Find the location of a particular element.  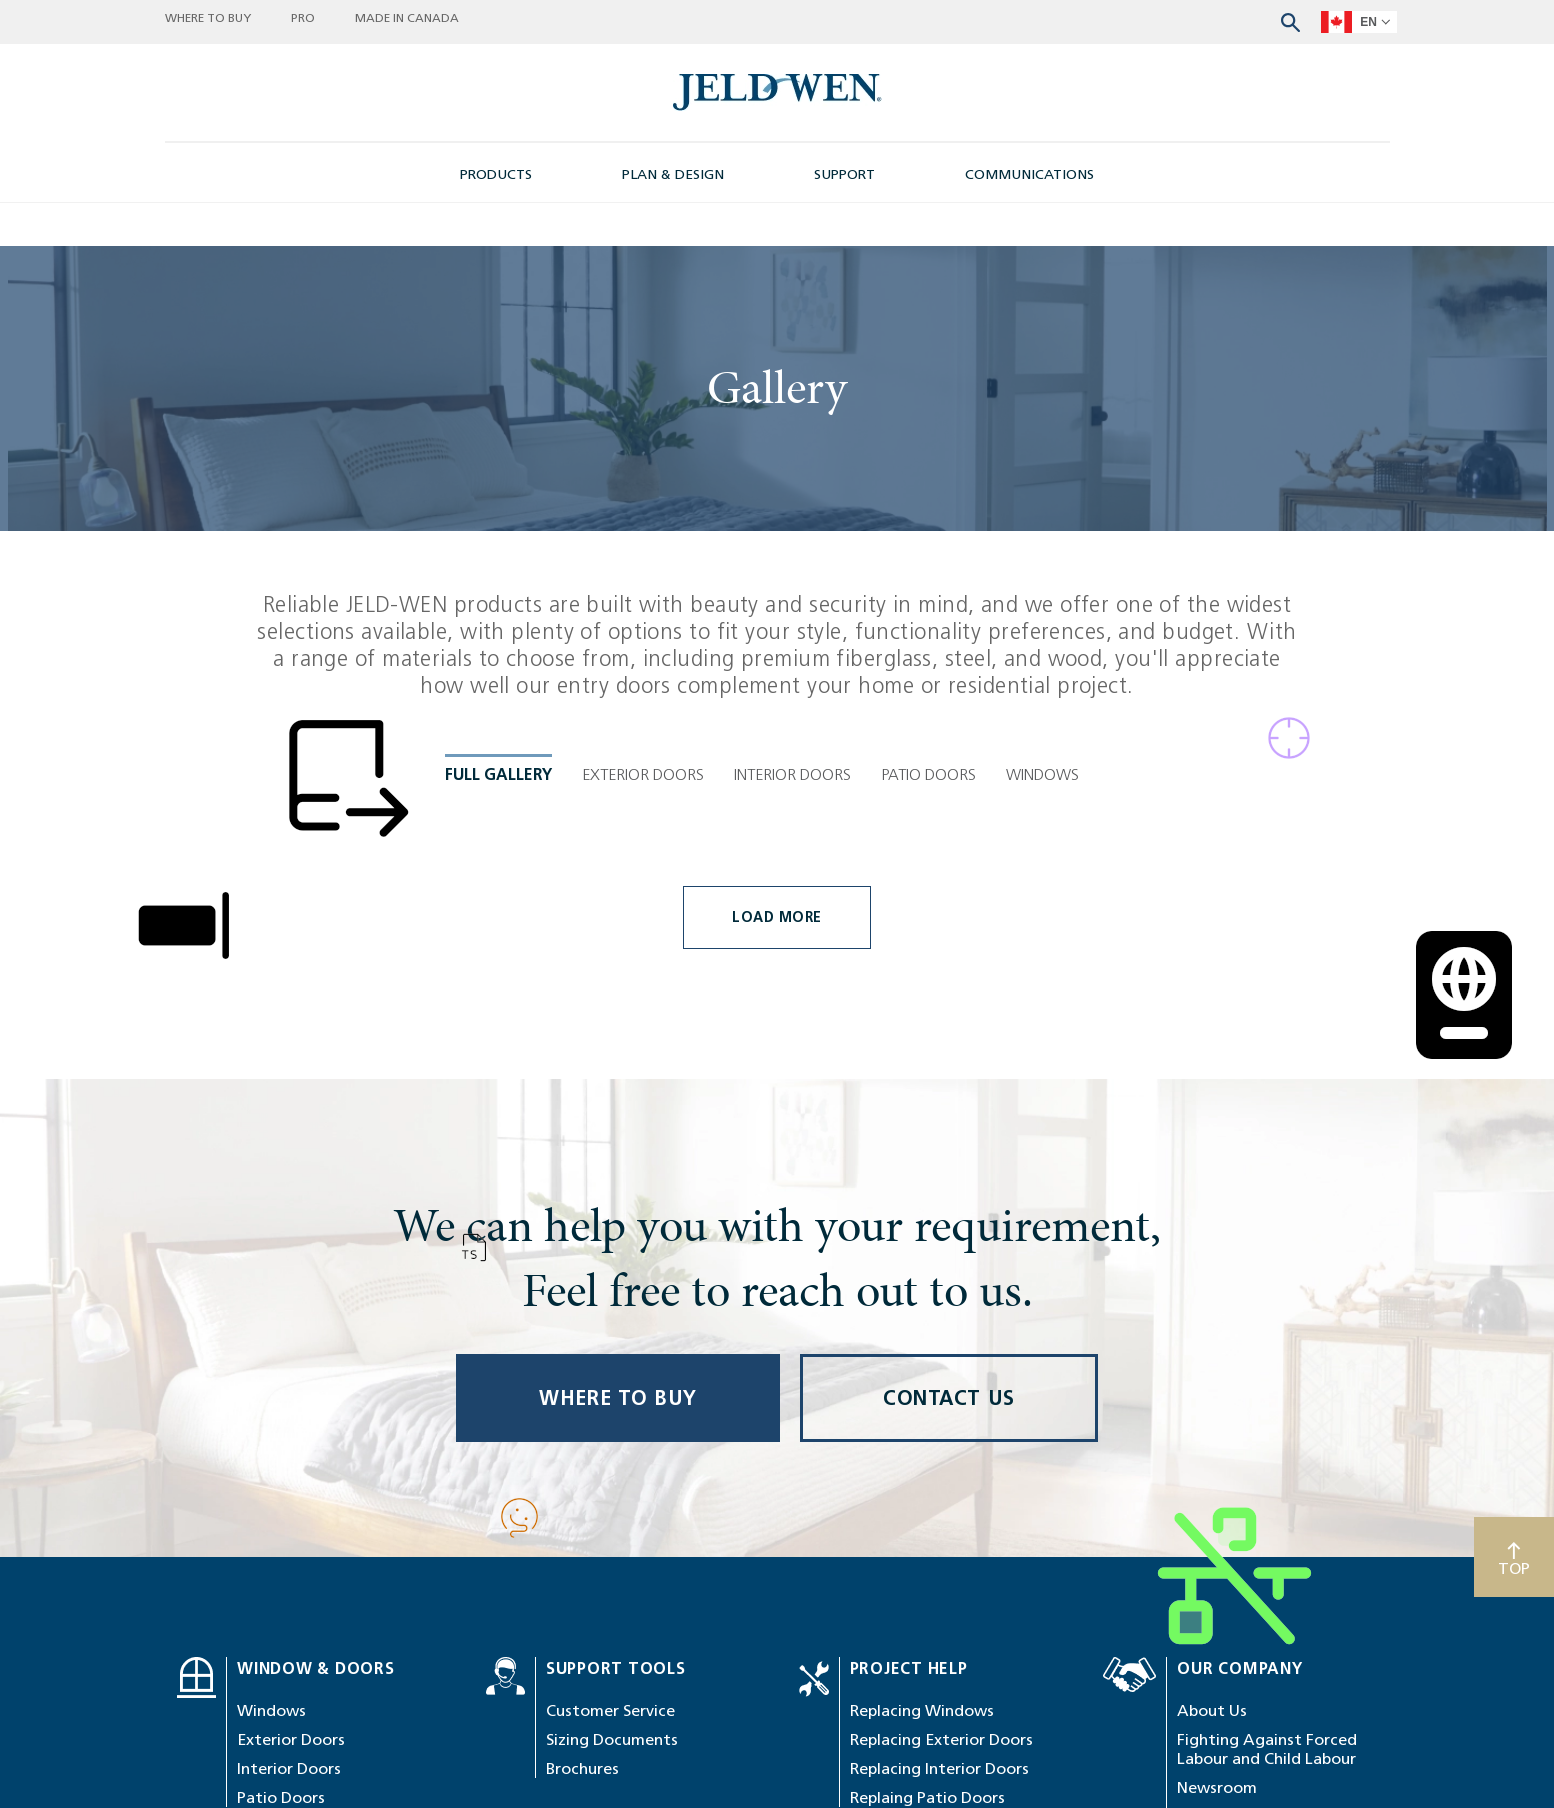

center map on current location is located at coordinates (1289, 738).